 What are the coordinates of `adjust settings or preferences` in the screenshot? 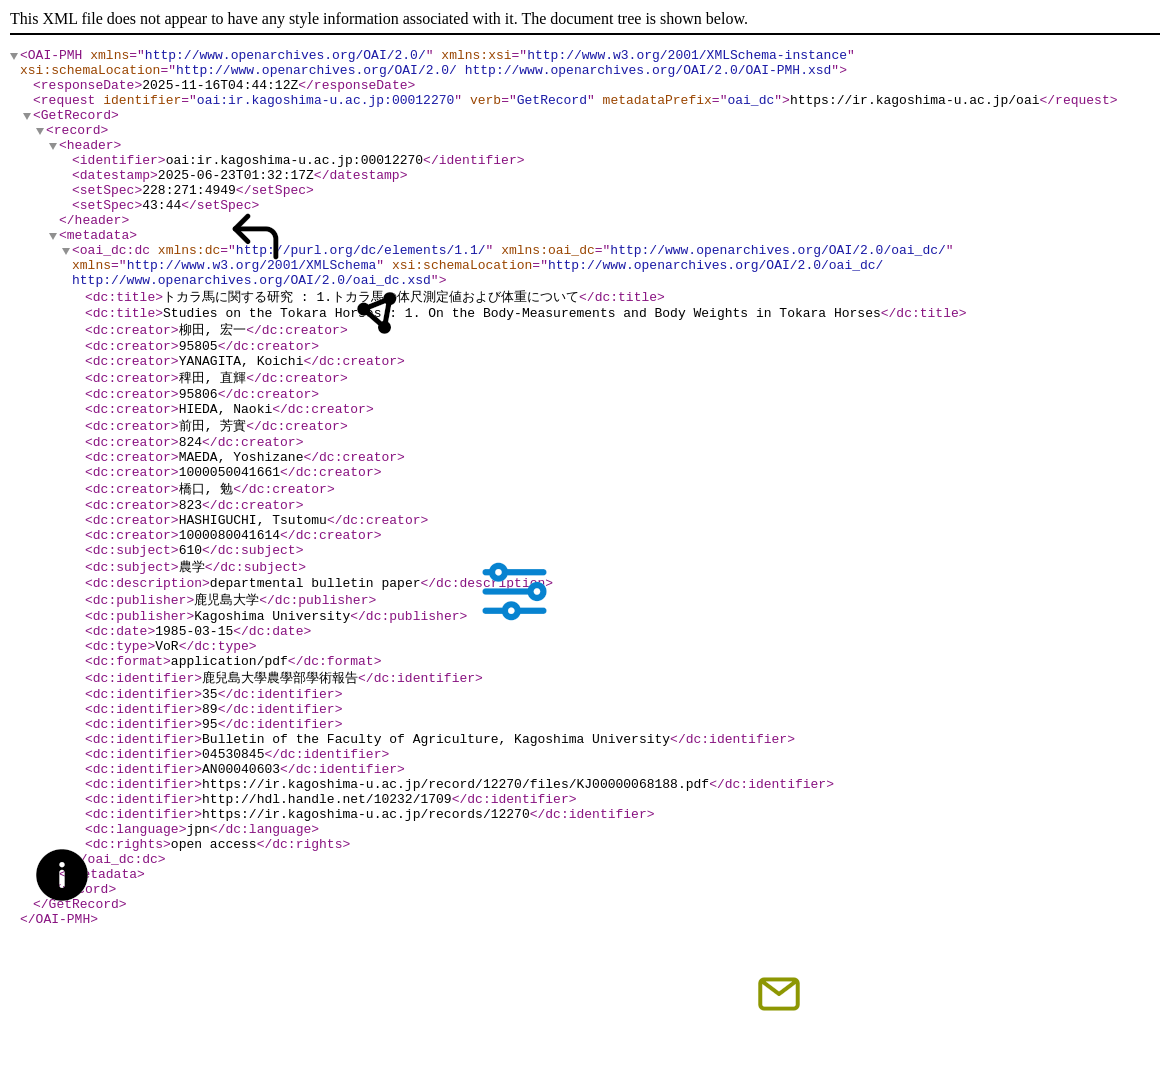 It's located at (514, 591).